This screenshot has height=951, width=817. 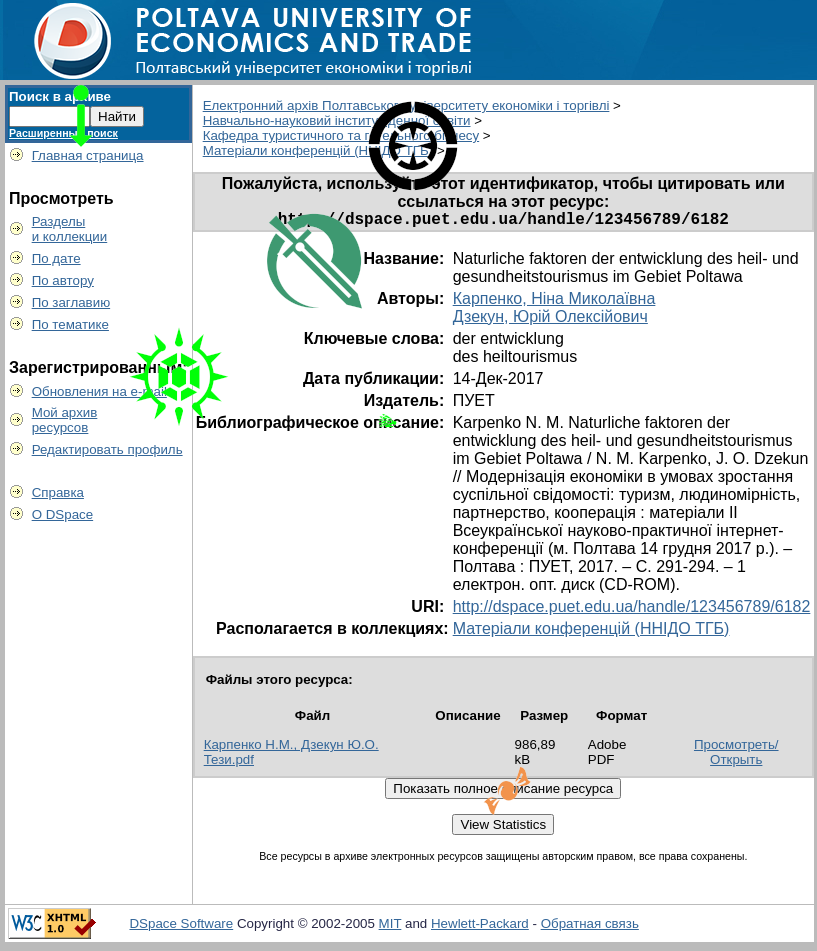 I want to click on indicates a rare or legendary item, so click(x=178, y=376).